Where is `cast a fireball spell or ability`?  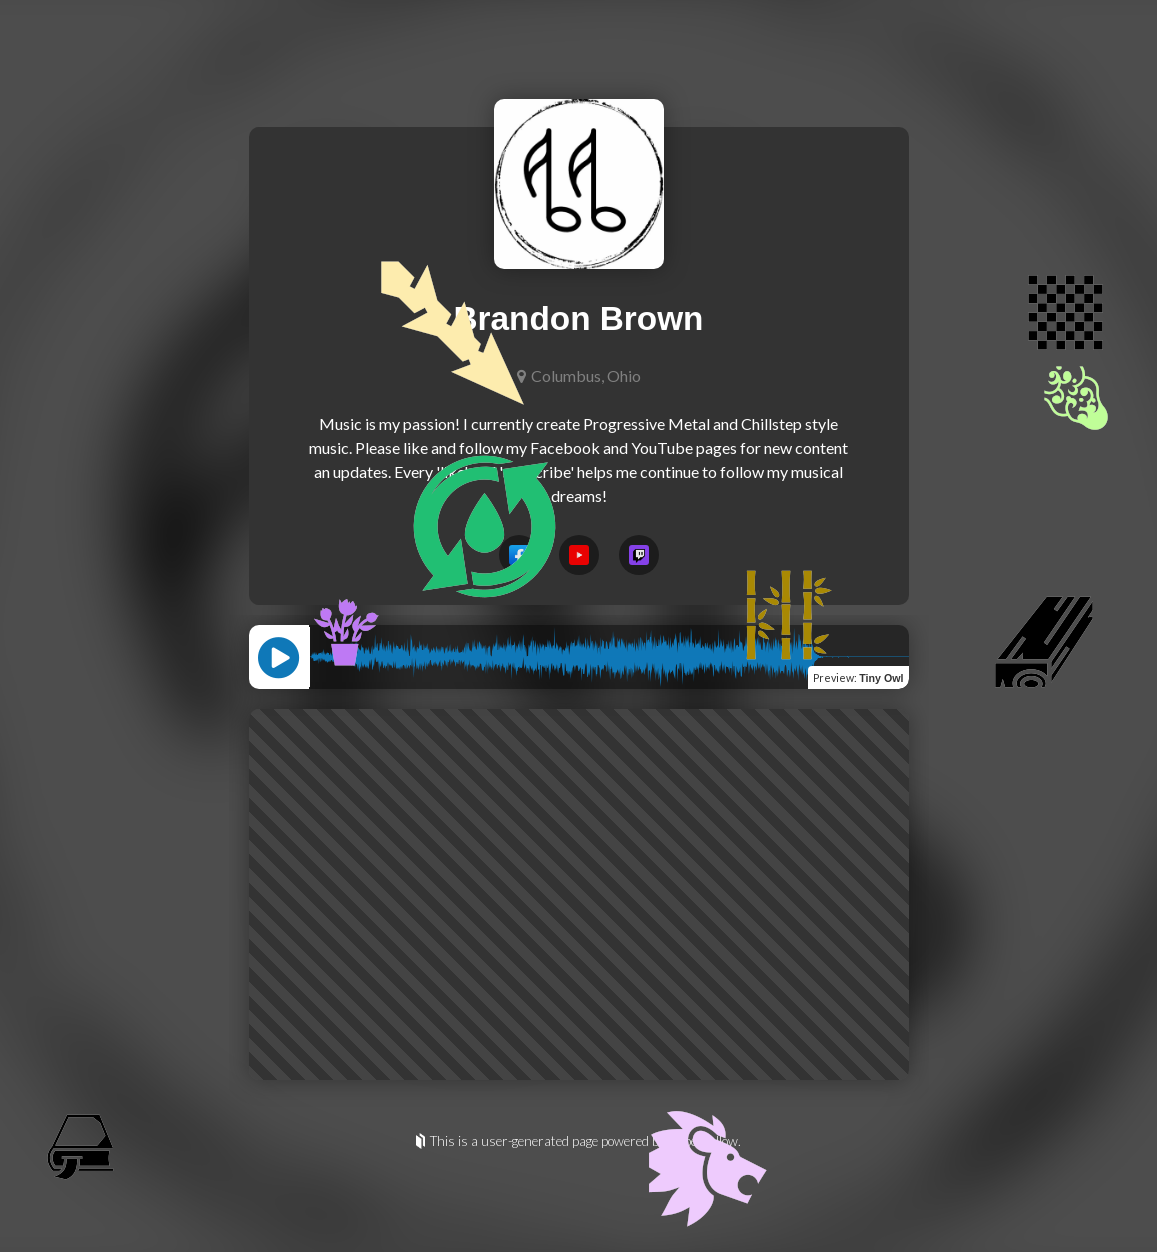
cast a fireball spell or ability is located at coordinates (1076, 398).